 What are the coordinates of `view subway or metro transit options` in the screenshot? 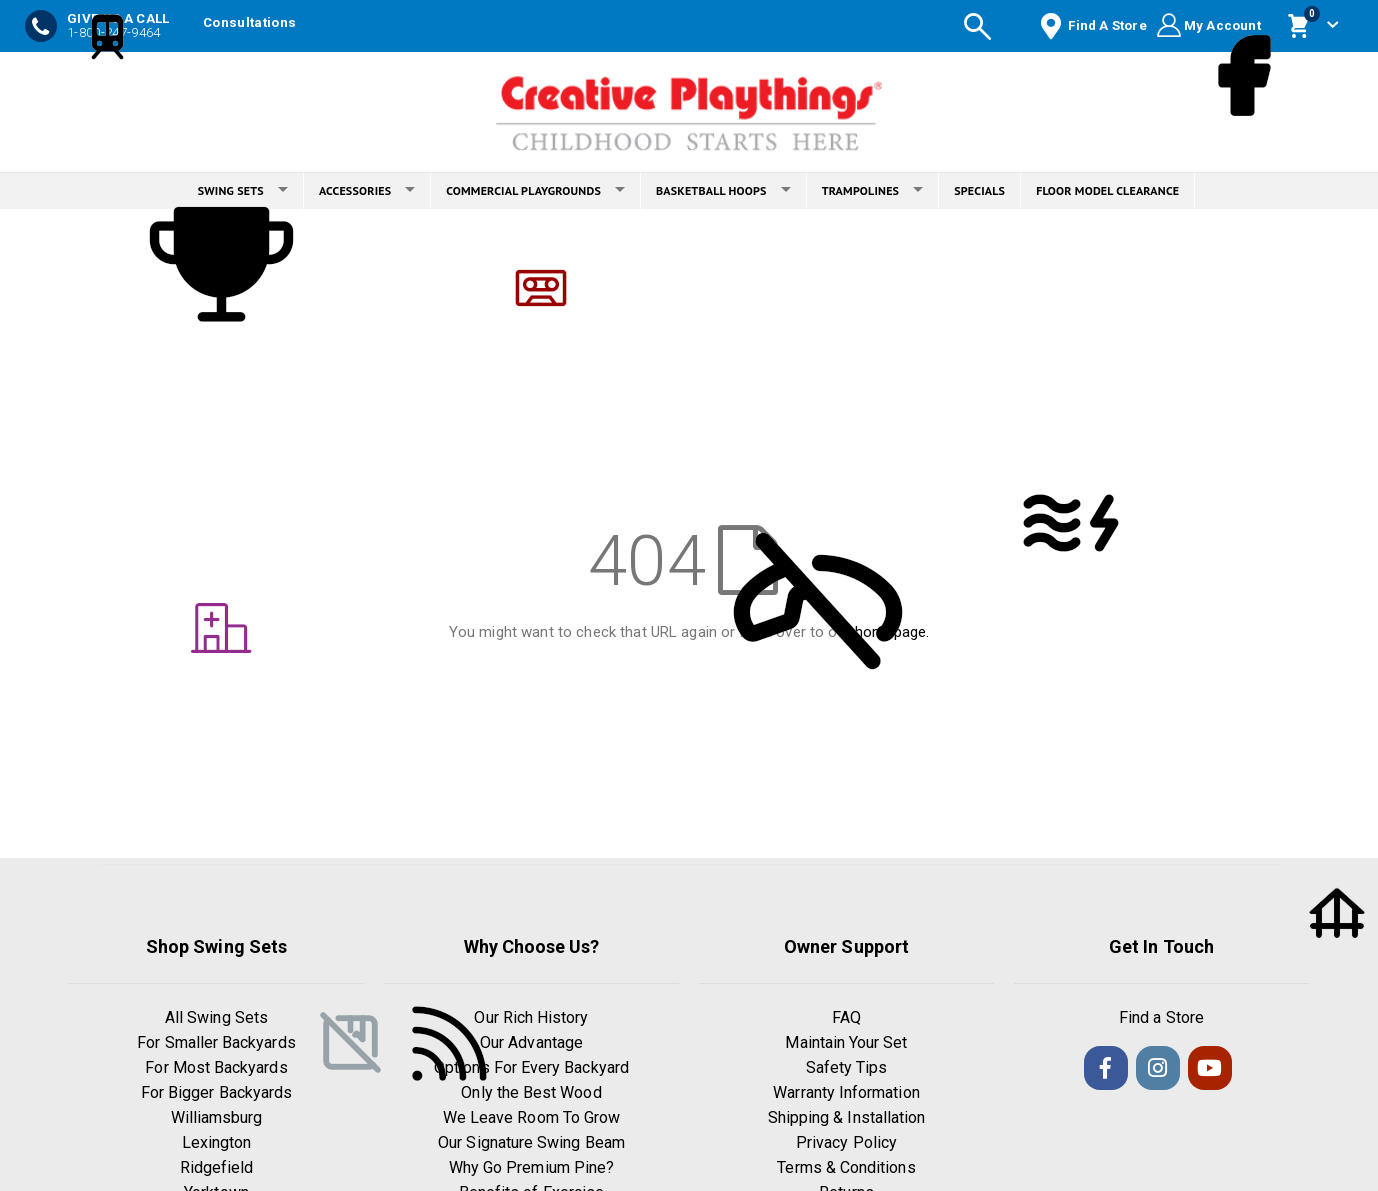 It's located at (107, 35).